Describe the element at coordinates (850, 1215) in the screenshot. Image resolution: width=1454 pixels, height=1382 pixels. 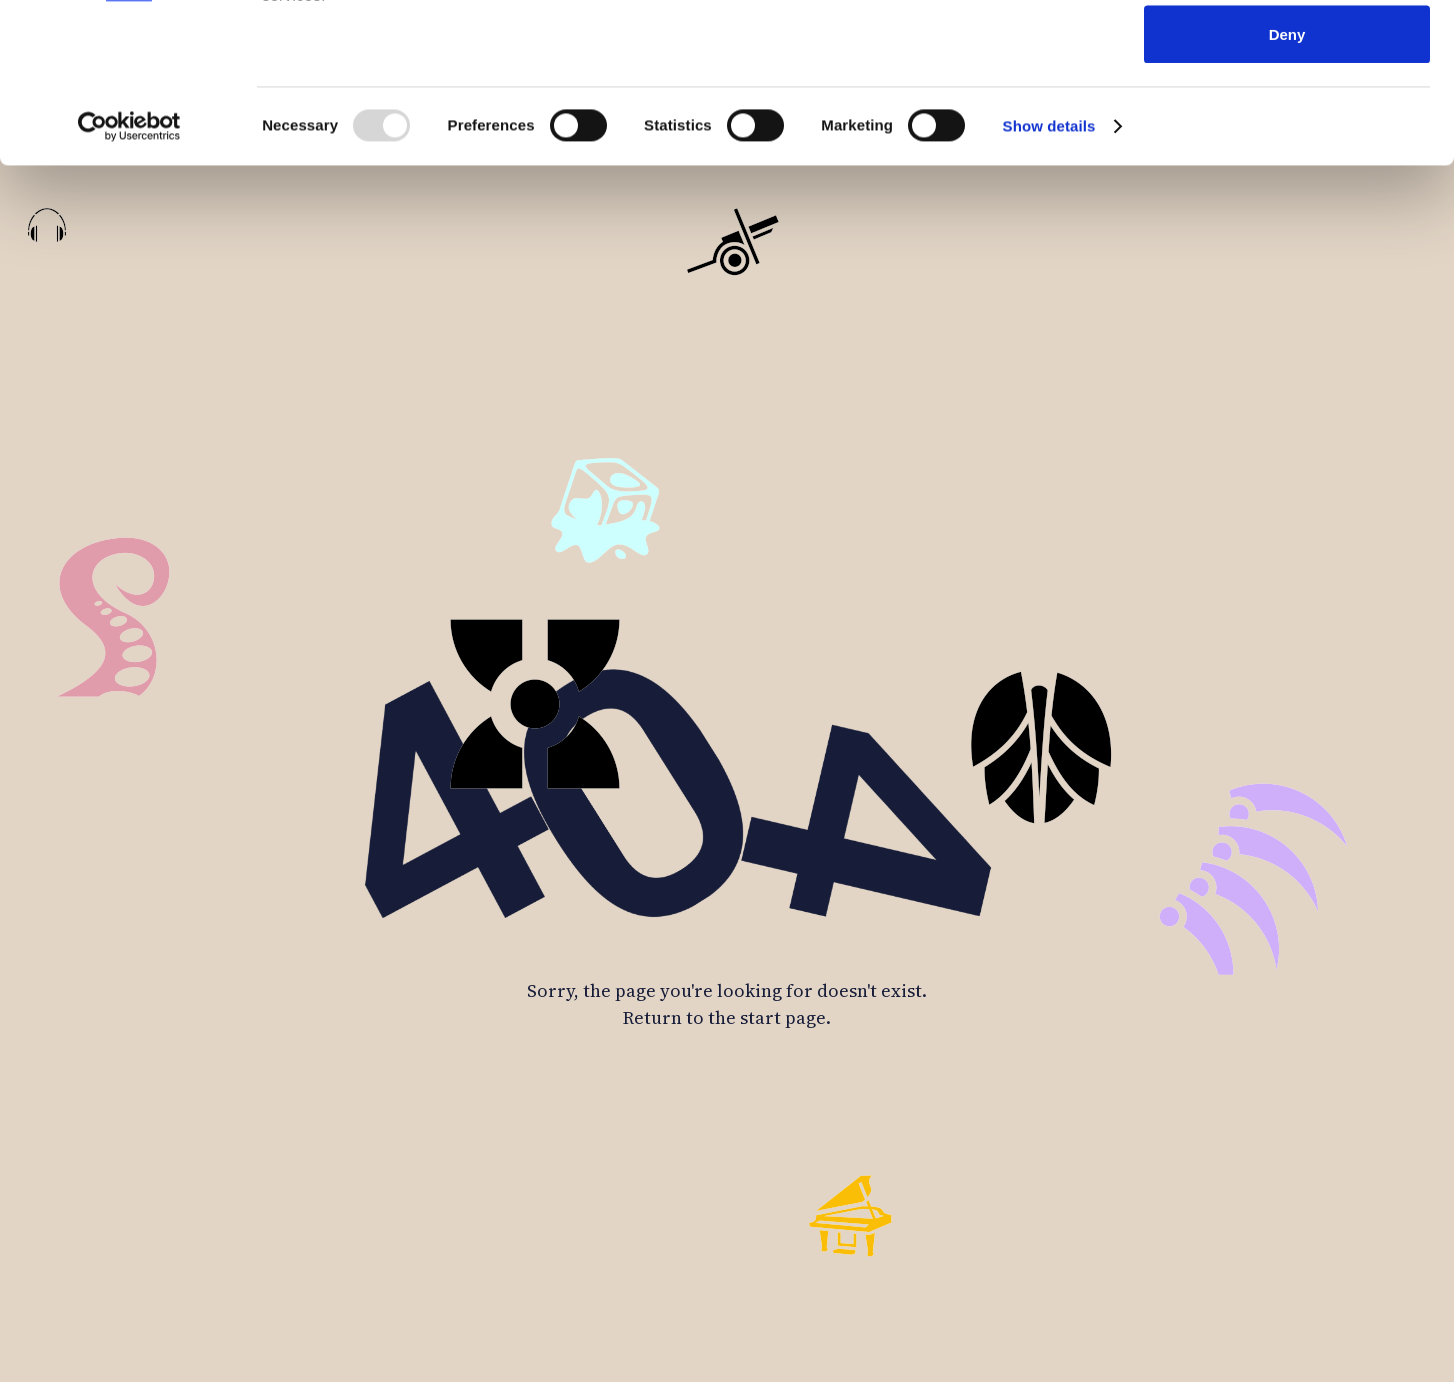
I see `access piano or keyboard instrument sounds` at that location.